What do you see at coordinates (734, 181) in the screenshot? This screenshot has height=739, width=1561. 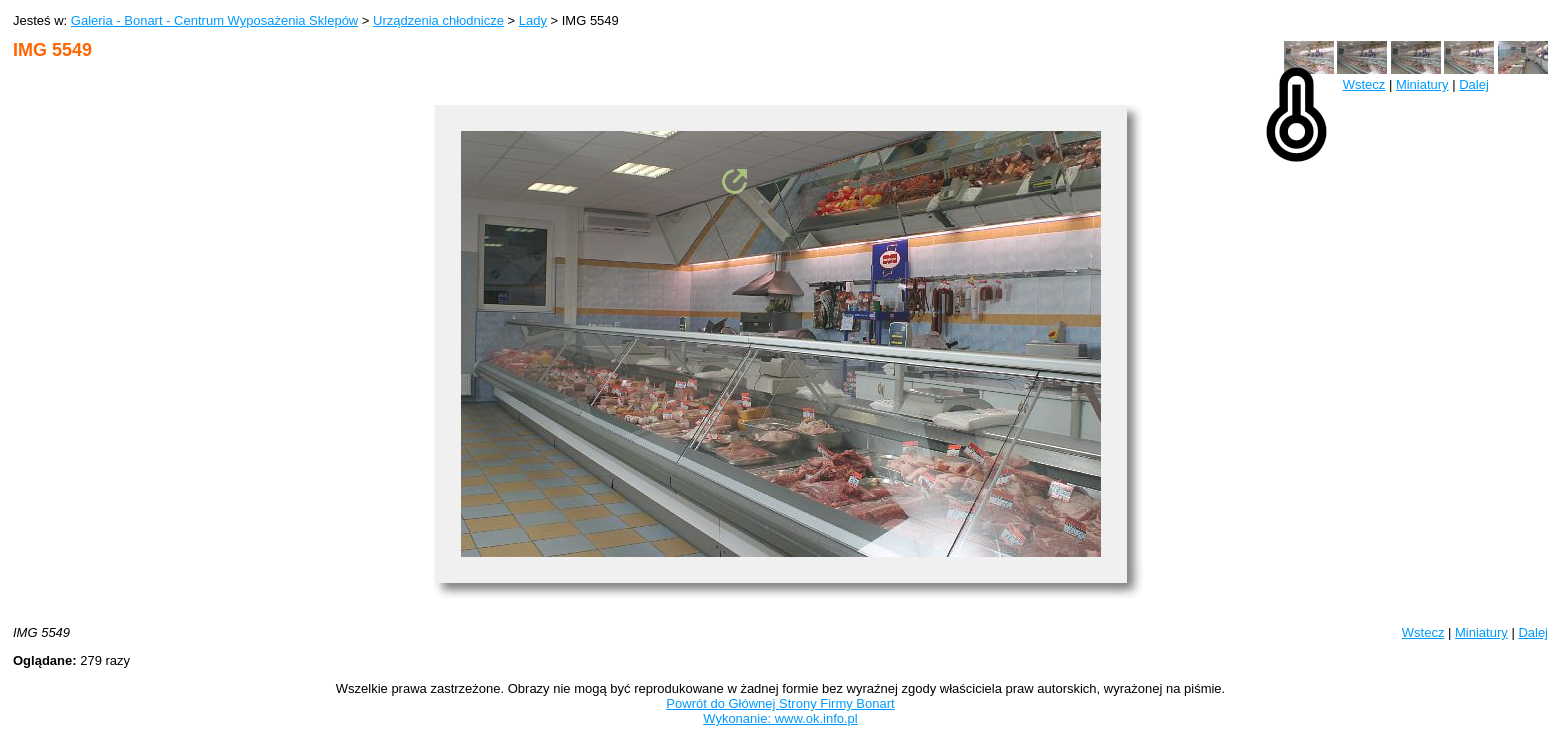 I see `share this content` at bounding box center [734, 181].